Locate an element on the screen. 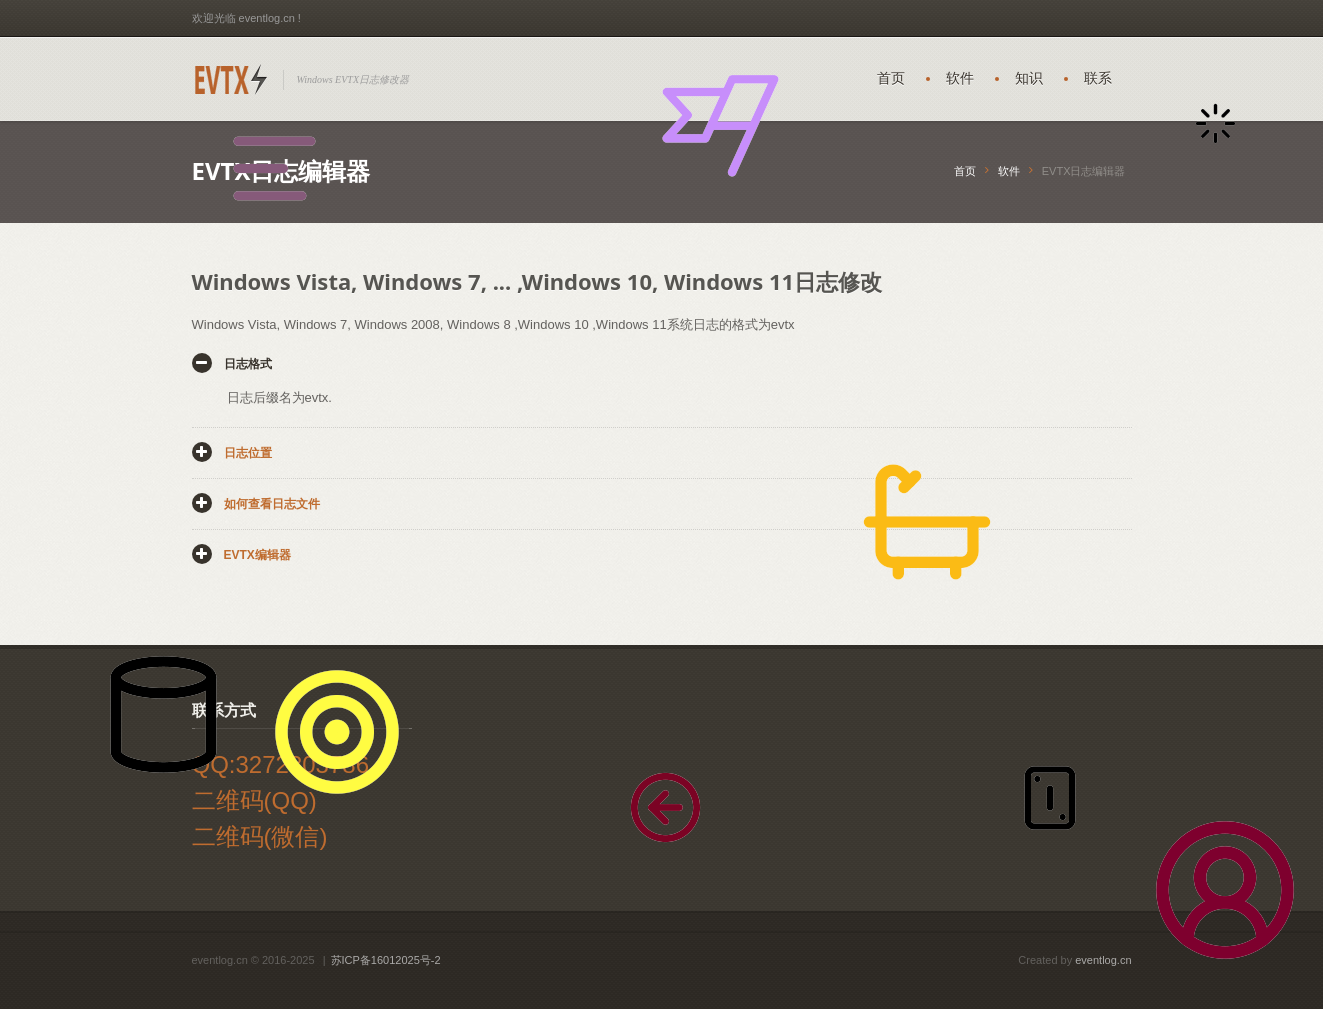 The width and height of the screenshot is (1323, 1009). loading content in progress is located at coordinates (1215, 123).